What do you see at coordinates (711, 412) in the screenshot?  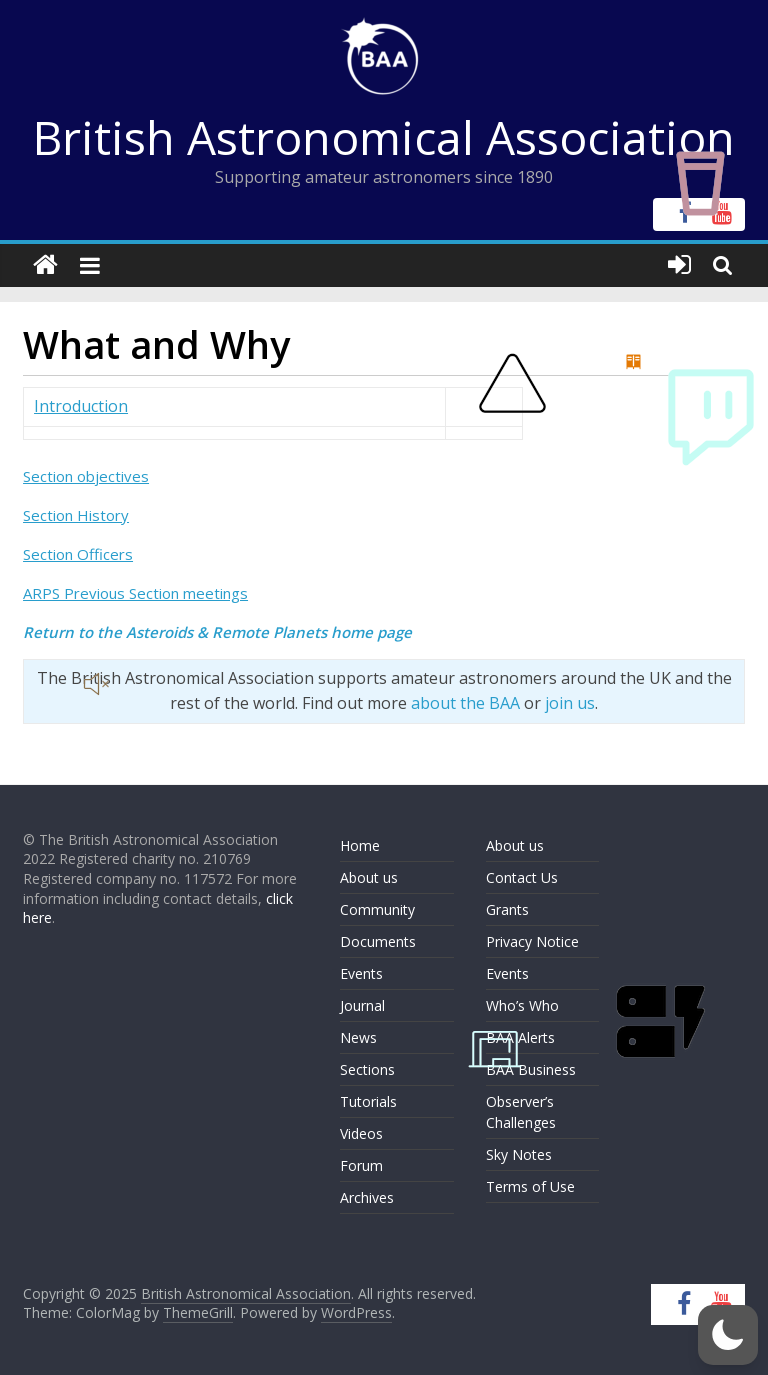 I see `open Twitch app` at bounding box center [711, 412].